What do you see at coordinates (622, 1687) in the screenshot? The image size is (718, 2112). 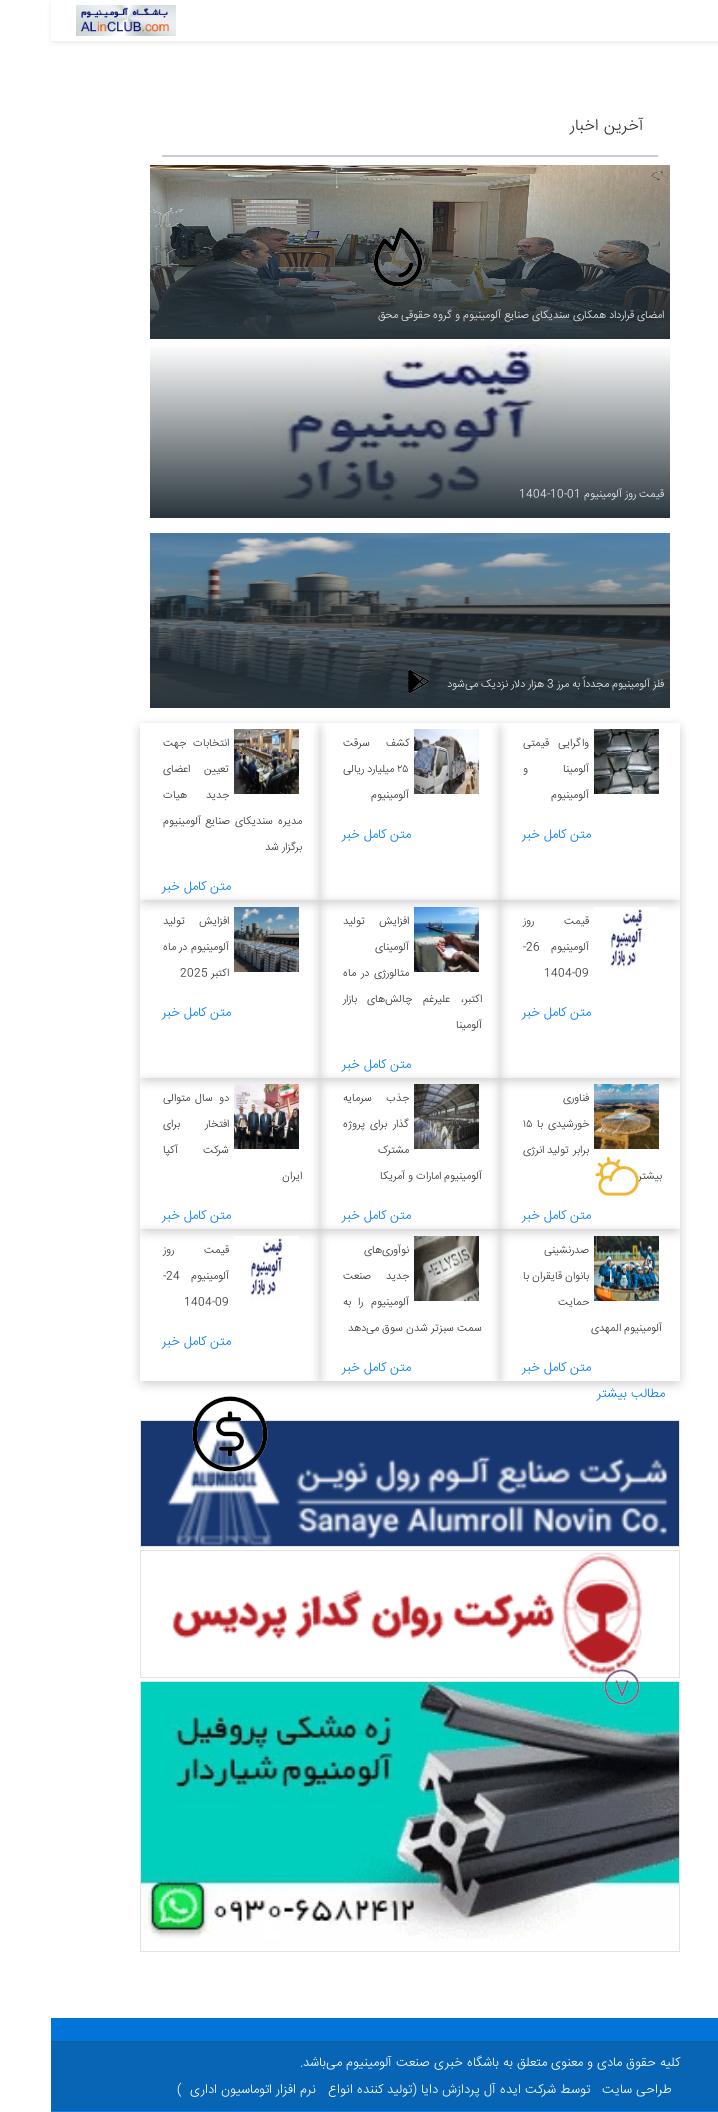 I see `indicates a verified or validated status` at bounding box center [622, 1687].